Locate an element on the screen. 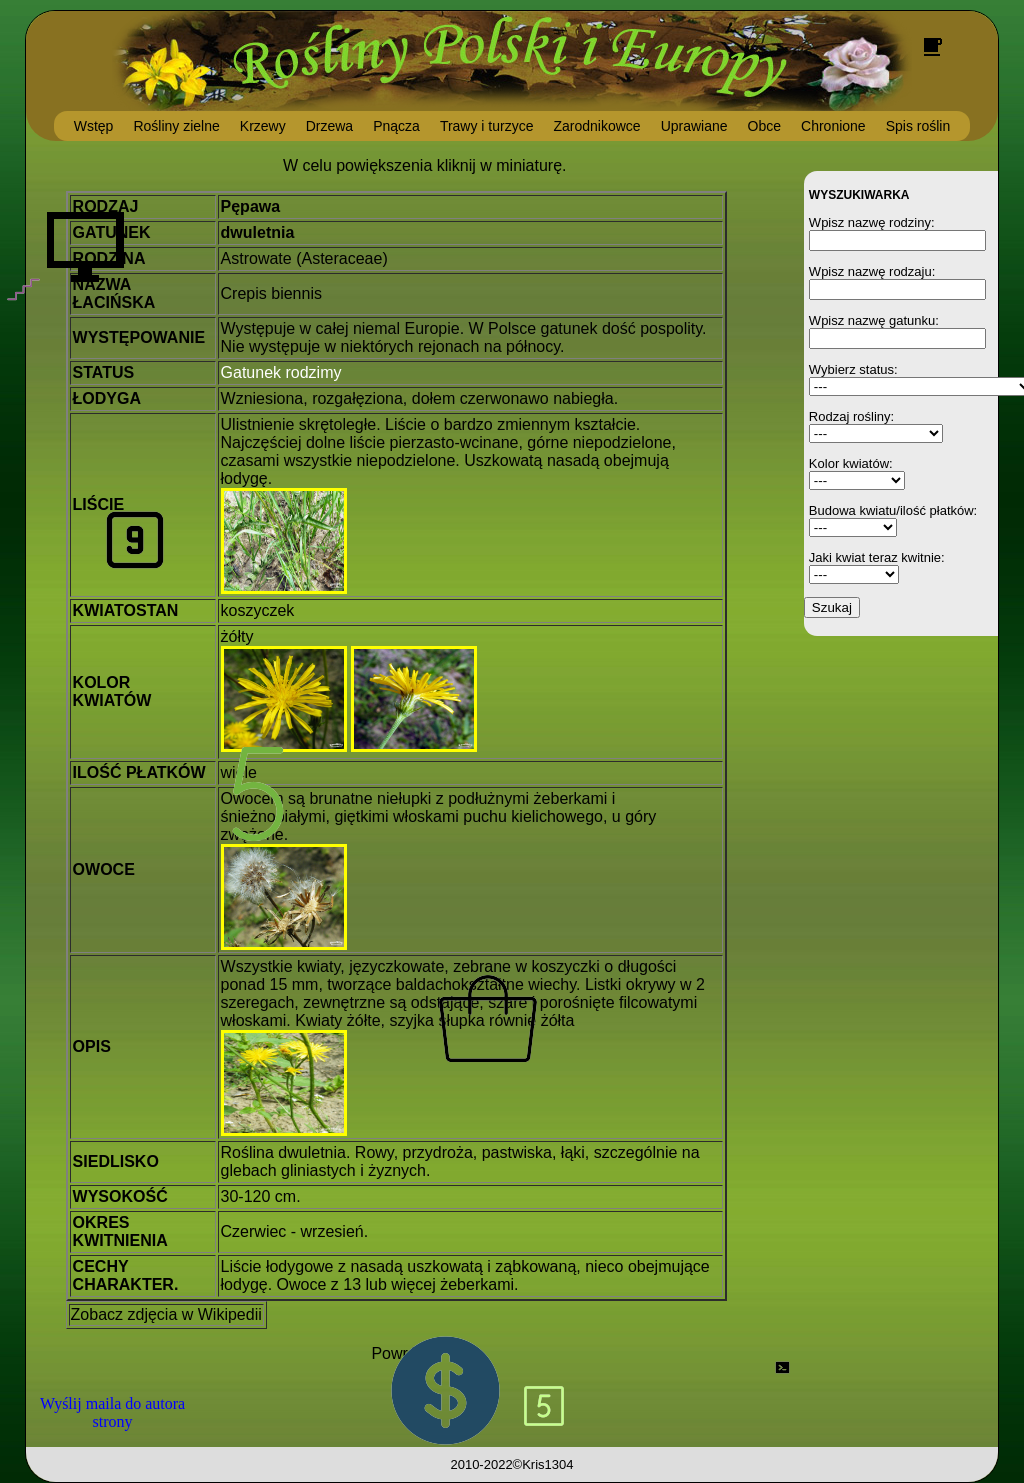  open command line terminal is located at coordinates (782, 1367).